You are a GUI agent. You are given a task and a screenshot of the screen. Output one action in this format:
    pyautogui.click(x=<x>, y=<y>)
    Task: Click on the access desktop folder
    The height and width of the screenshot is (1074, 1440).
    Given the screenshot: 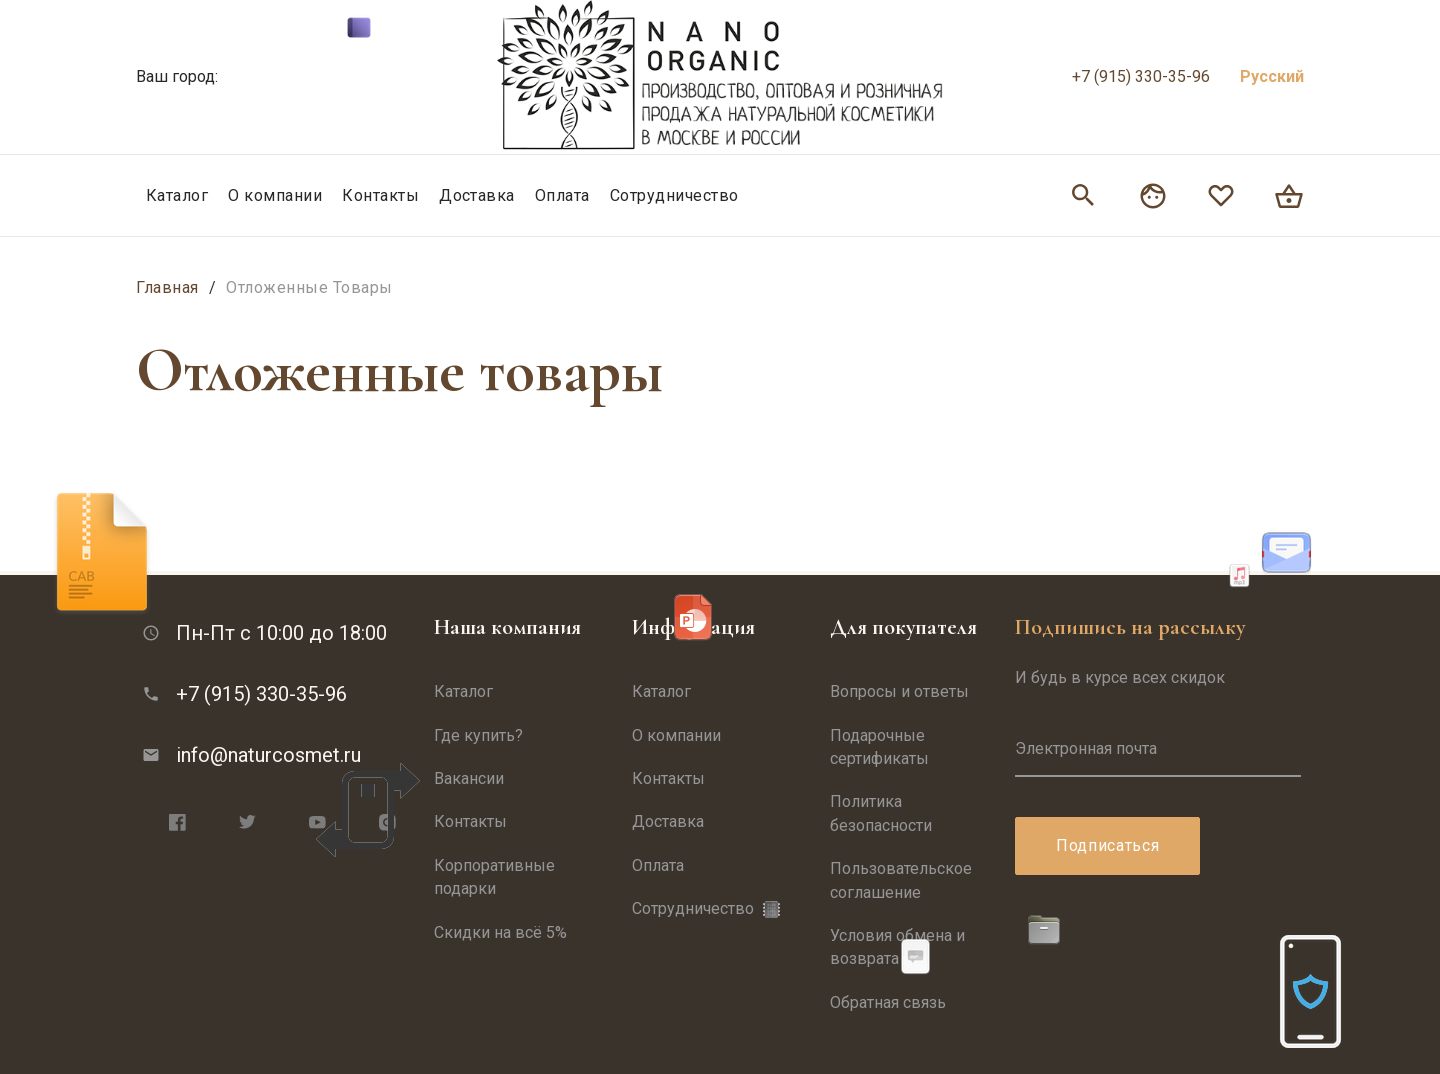 What is the action you would take?
    pyautogui.click(x=359, y=27)
    